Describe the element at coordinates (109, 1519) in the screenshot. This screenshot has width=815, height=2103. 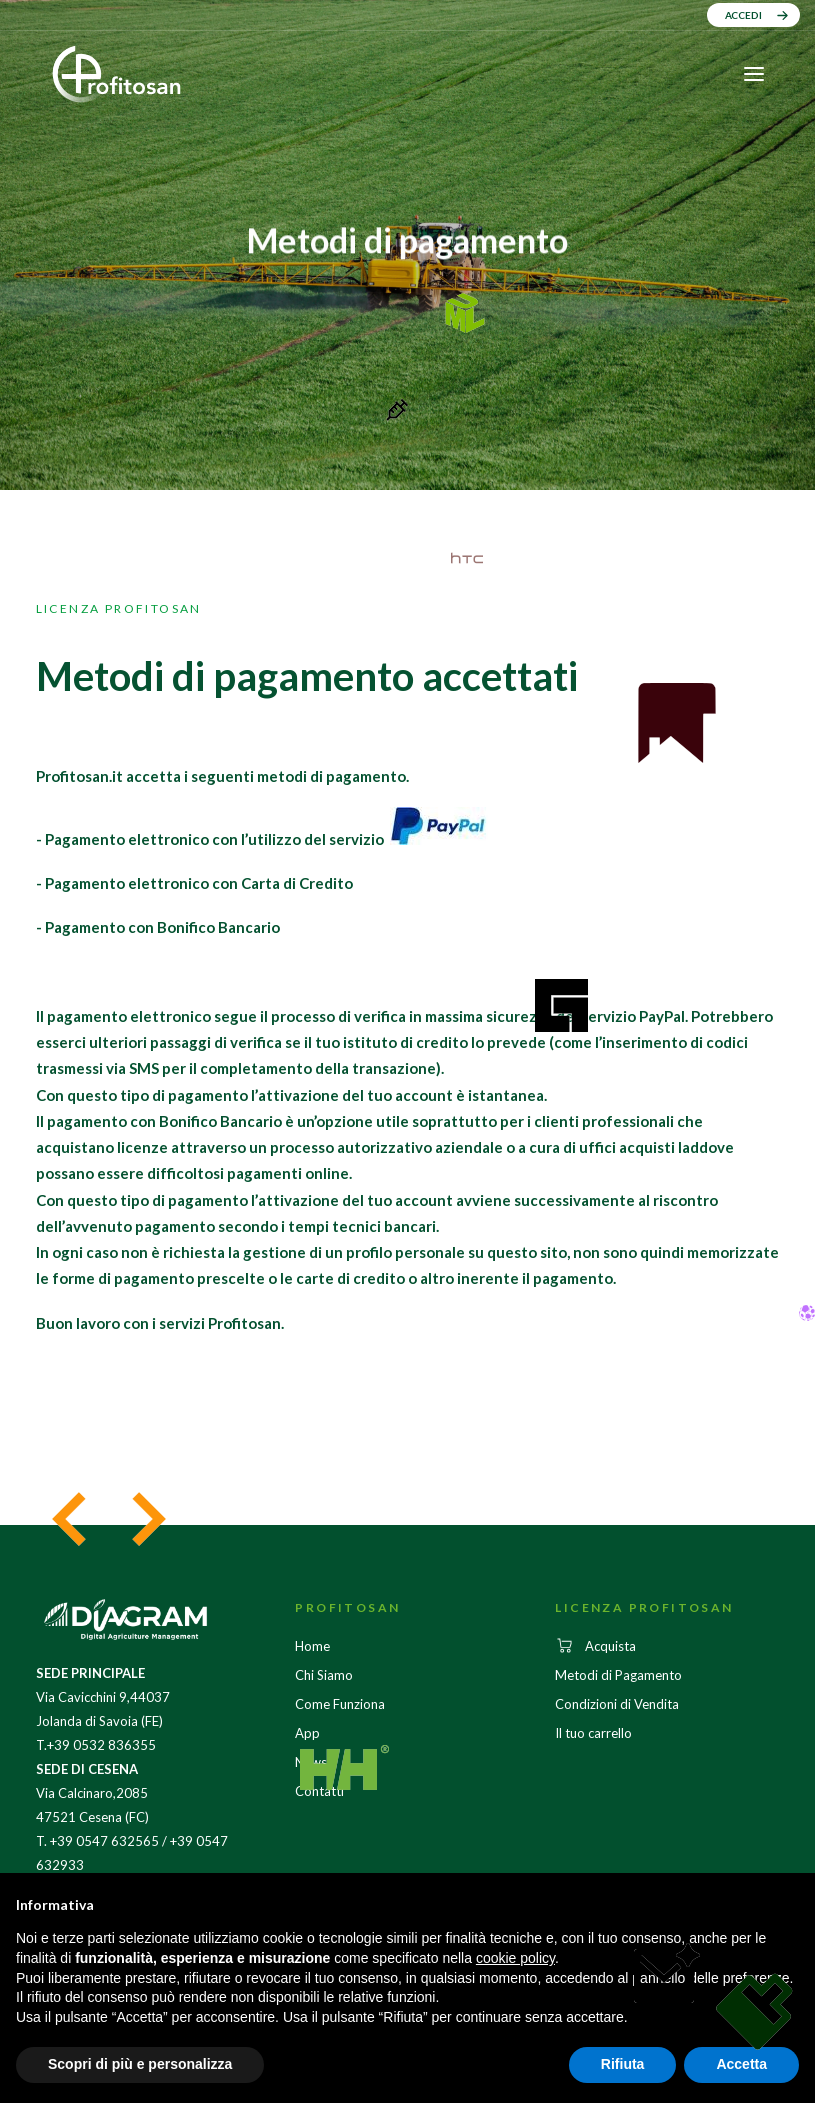
I see `view or edit source code` at that location.